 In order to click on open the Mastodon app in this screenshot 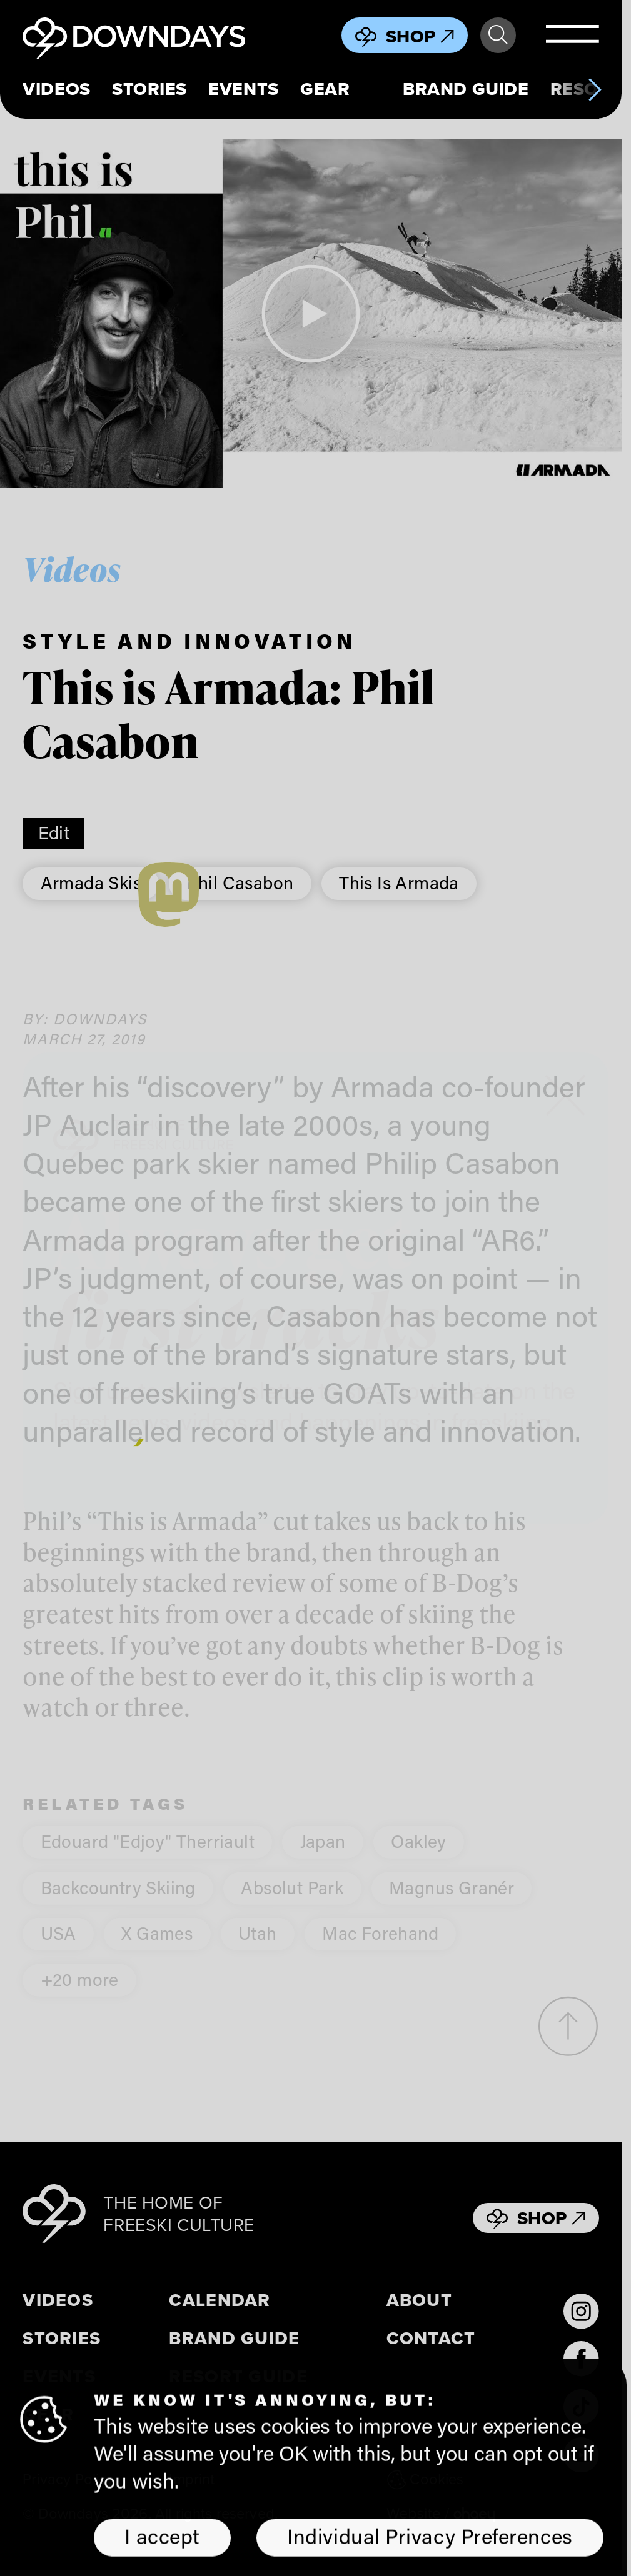, I will do `click(168, 894)`.